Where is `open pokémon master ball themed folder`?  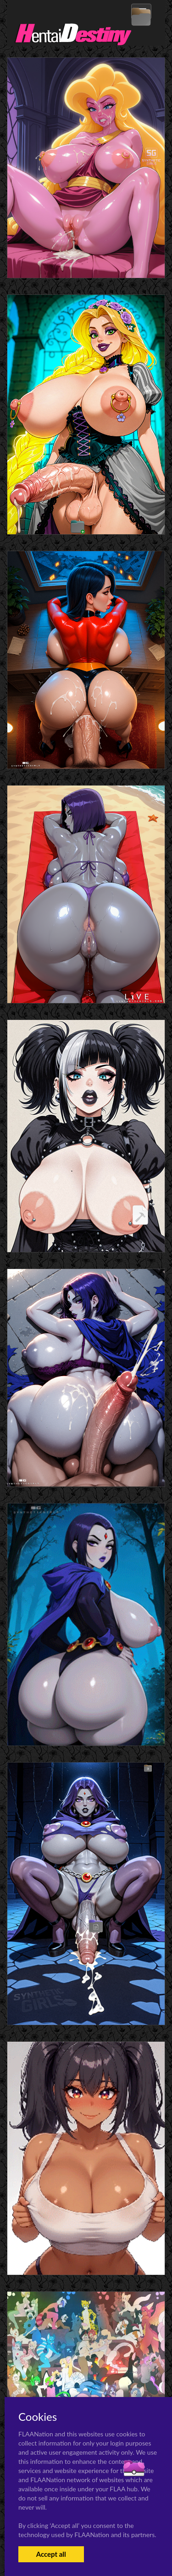 open pokémon master ball themed folder is located at coordinates (134, 2469).